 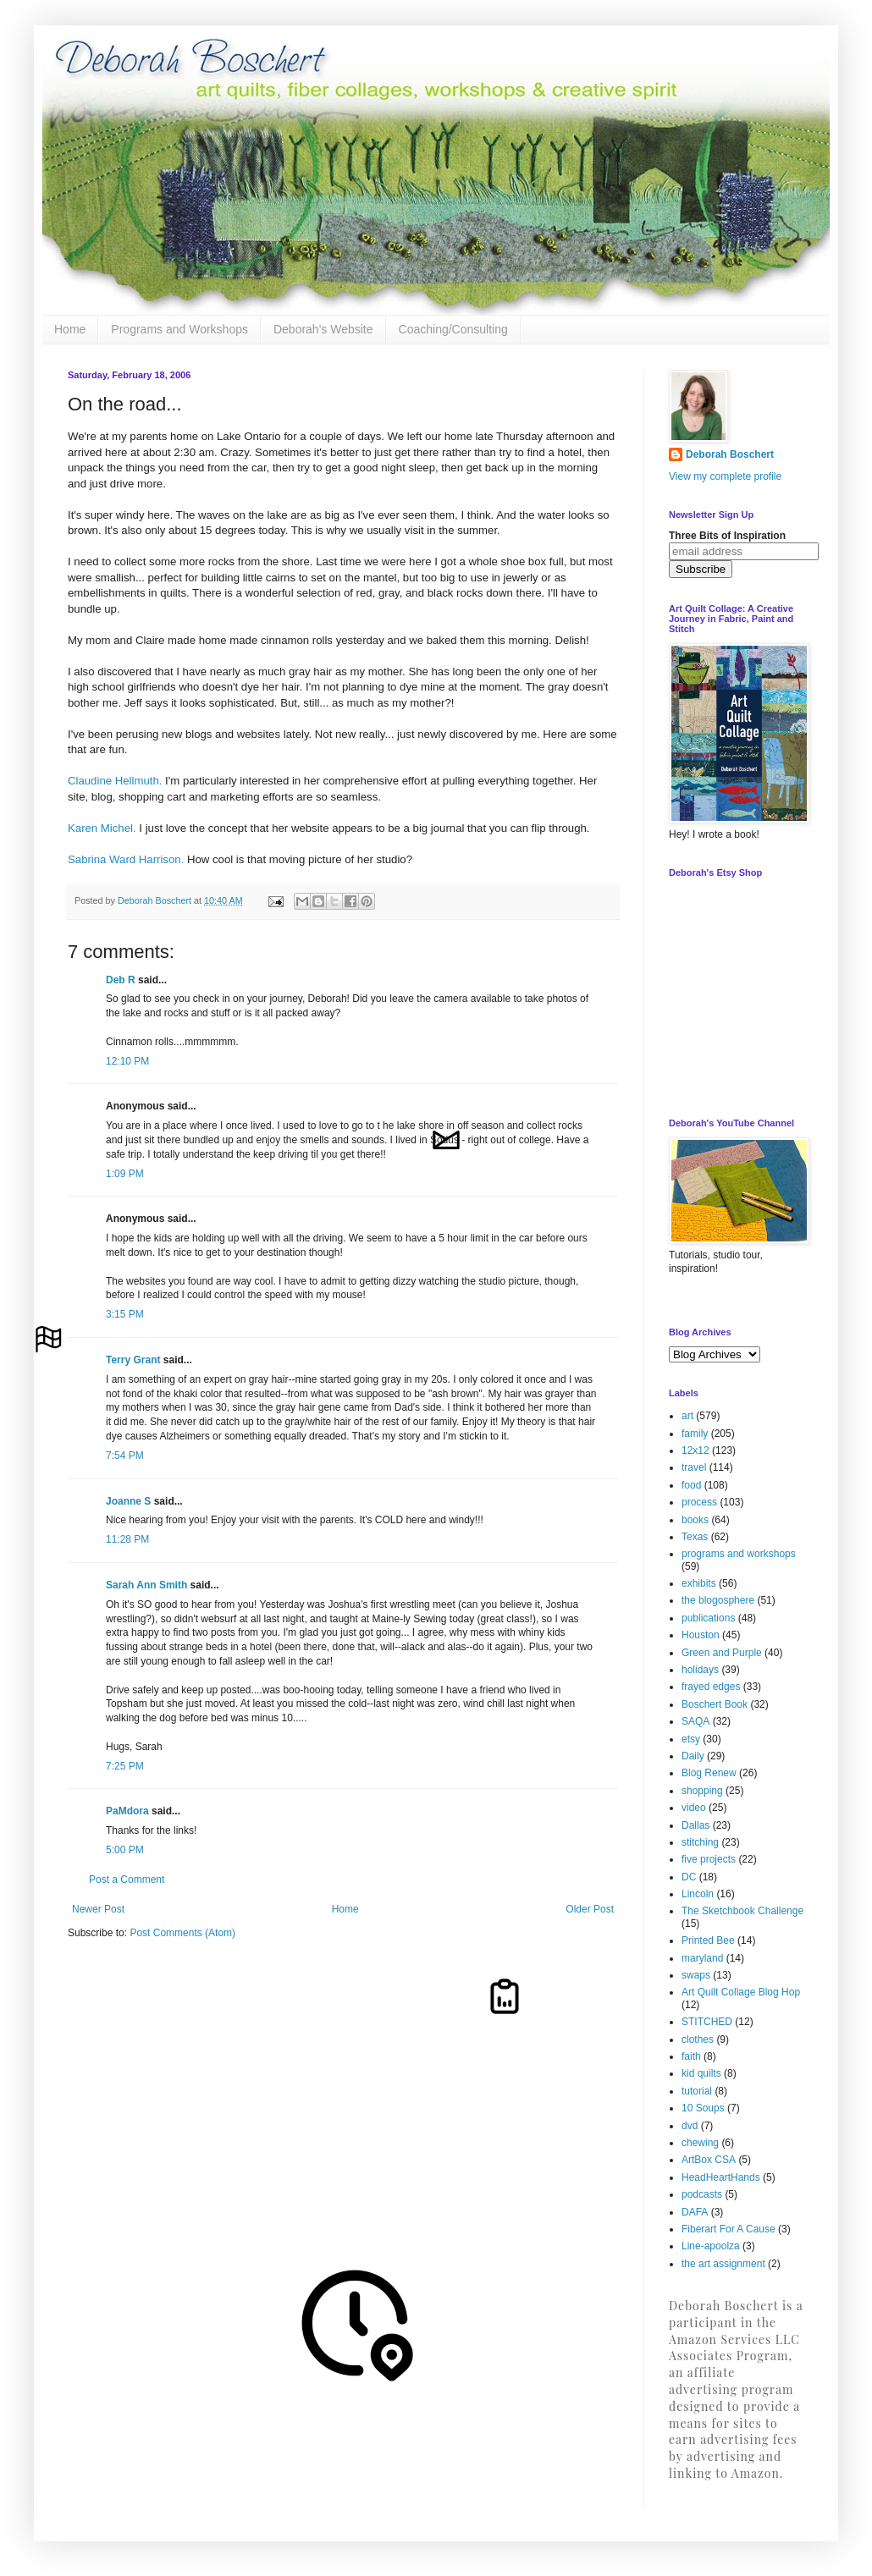 What do you see at coordinates (355, 2323) in the screenshot?
I see `set a location-based reminder` at bounding box center [355, 2323].